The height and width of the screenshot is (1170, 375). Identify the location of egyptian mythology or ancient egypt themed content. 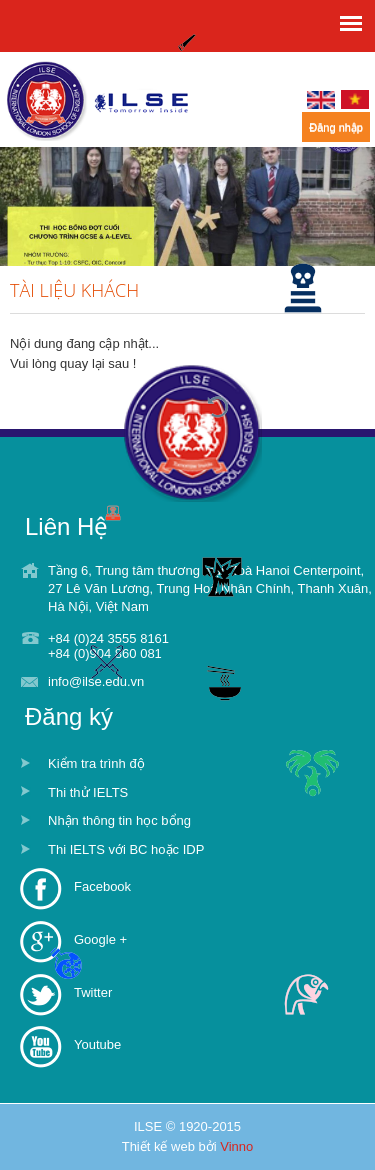
(306, 994).